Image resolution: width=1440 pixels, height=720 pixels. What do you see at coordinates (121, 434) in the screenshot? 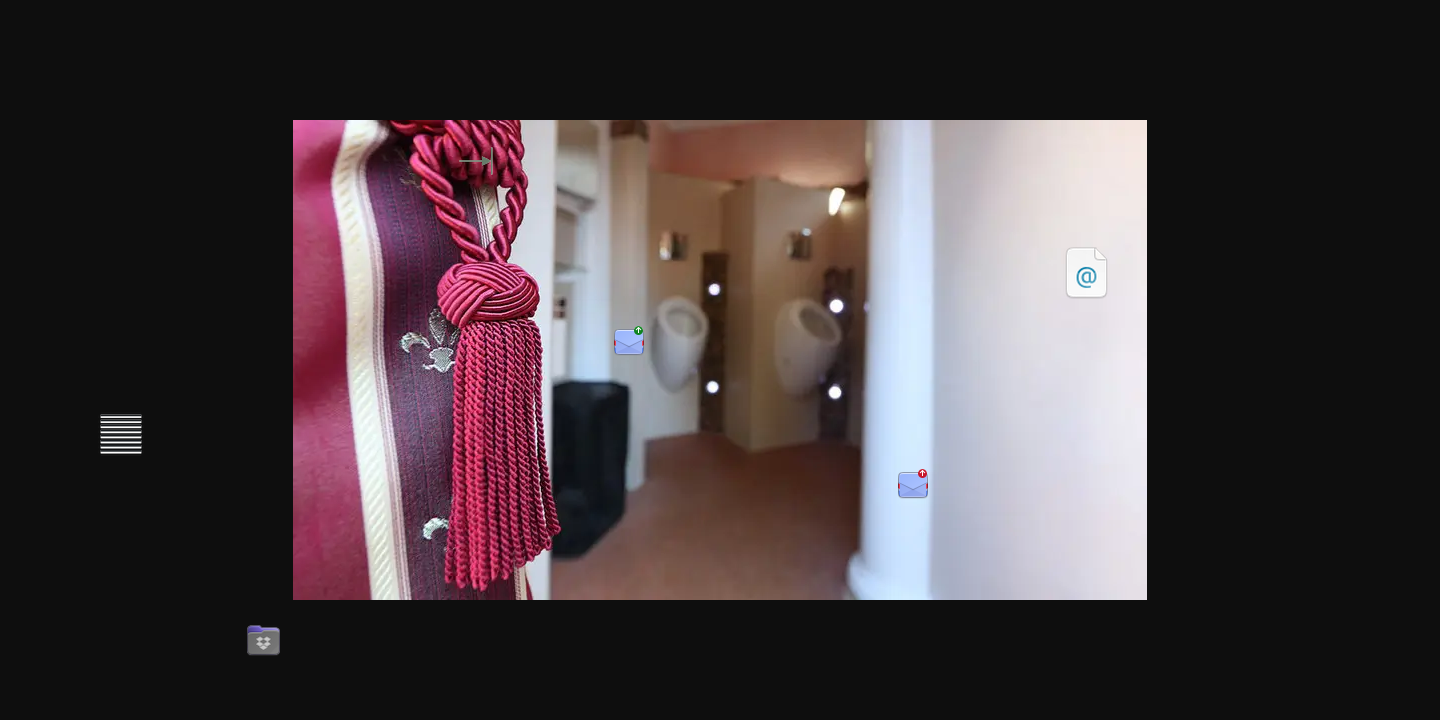
I see `justify text to fill both margins` at bounding box center [121, 434].